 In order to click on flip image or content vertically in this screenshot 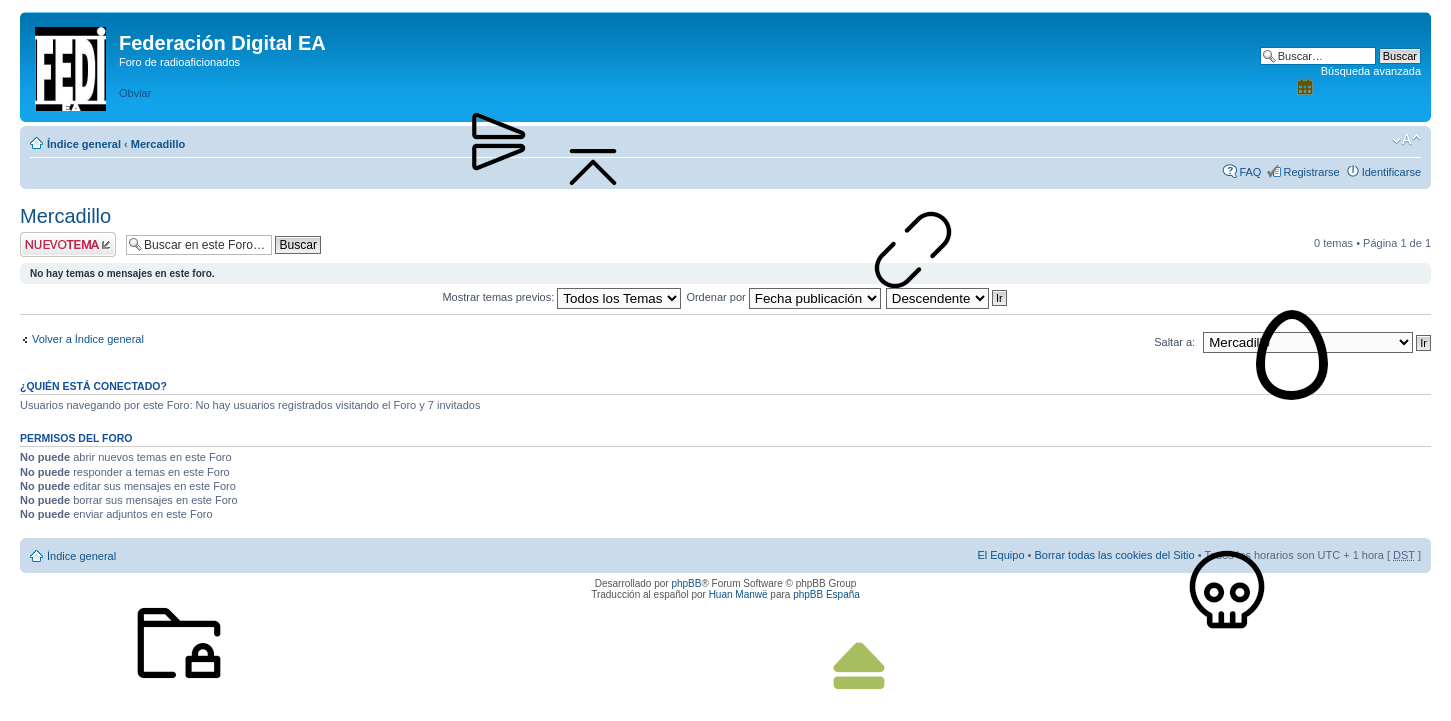, I will do `click(496, 141)`.